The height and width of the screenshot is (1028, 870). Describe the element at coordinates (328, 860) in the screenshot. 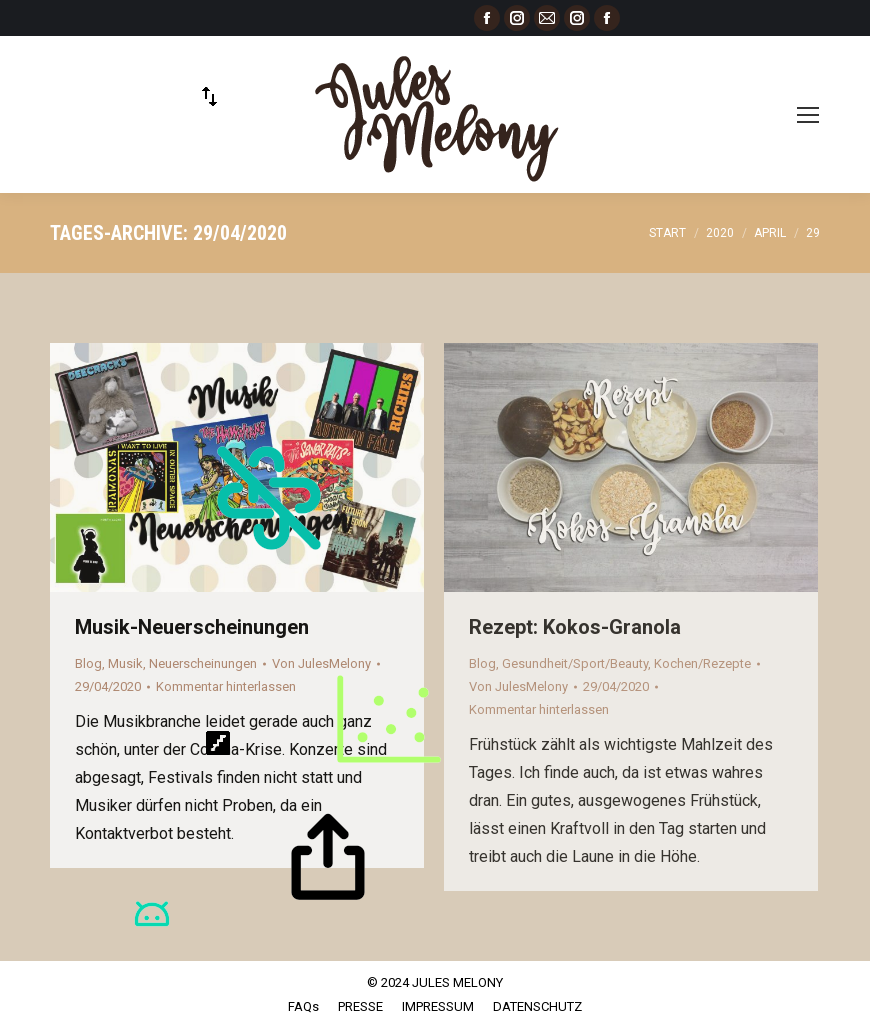

I see `export or share content to another app` at that location.